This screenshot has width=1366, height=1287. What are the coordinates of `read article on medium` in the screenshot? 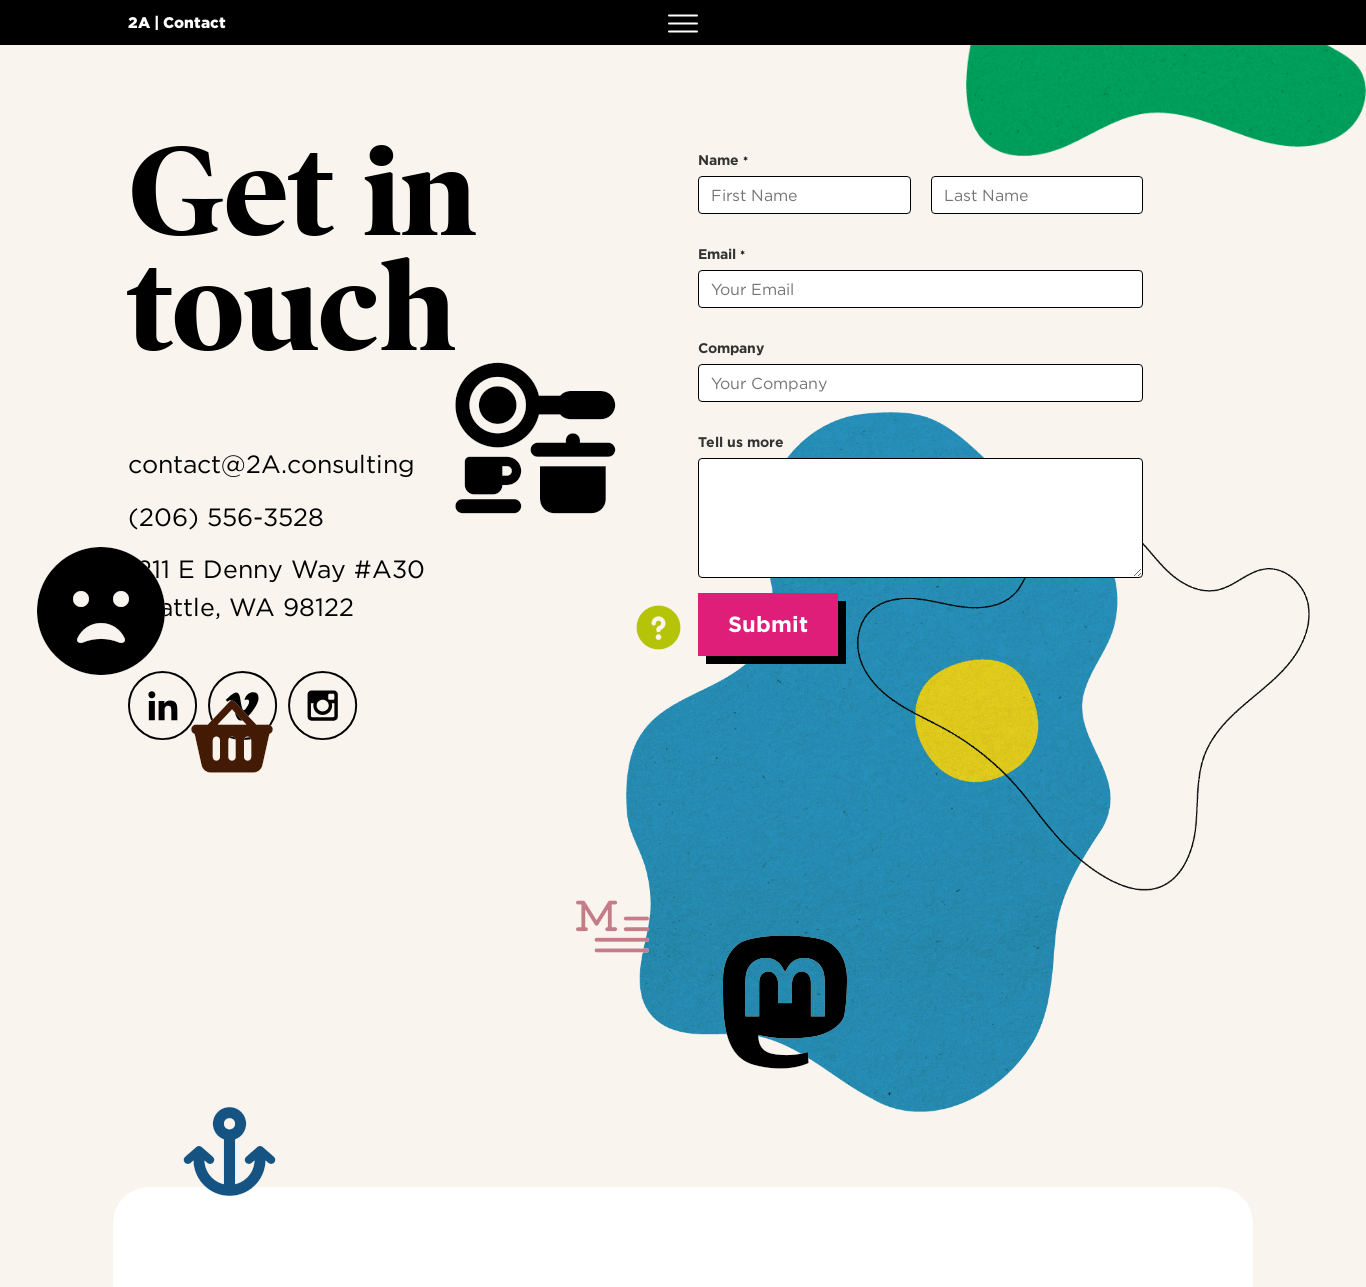 It's located at (612, 926).